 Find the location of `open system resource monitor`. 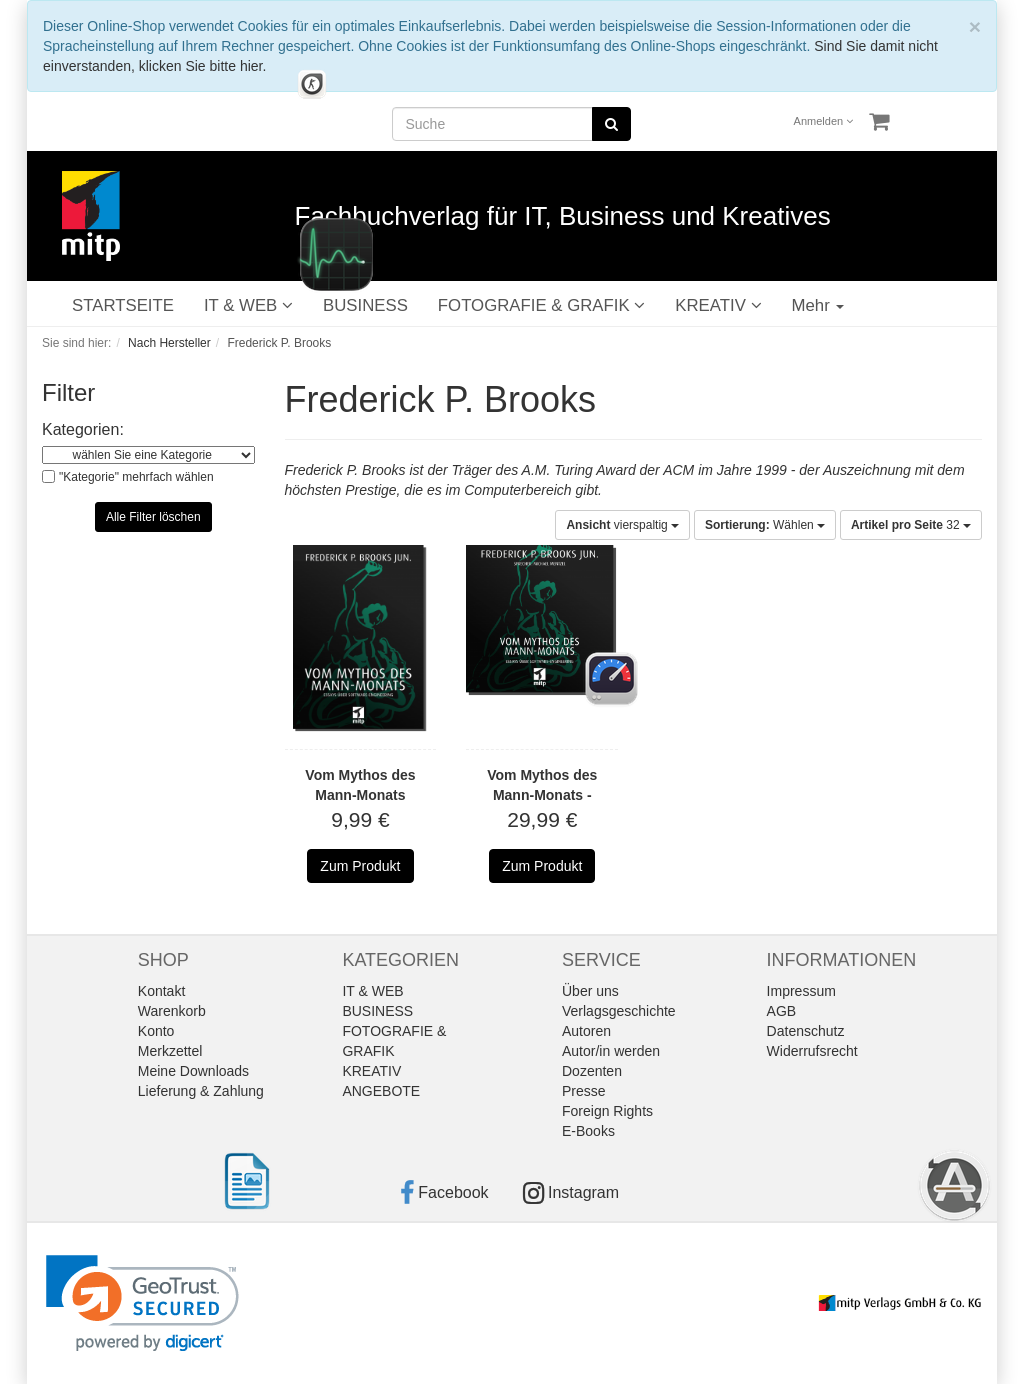

open system resource monitor is located at coordinates (611, 678).